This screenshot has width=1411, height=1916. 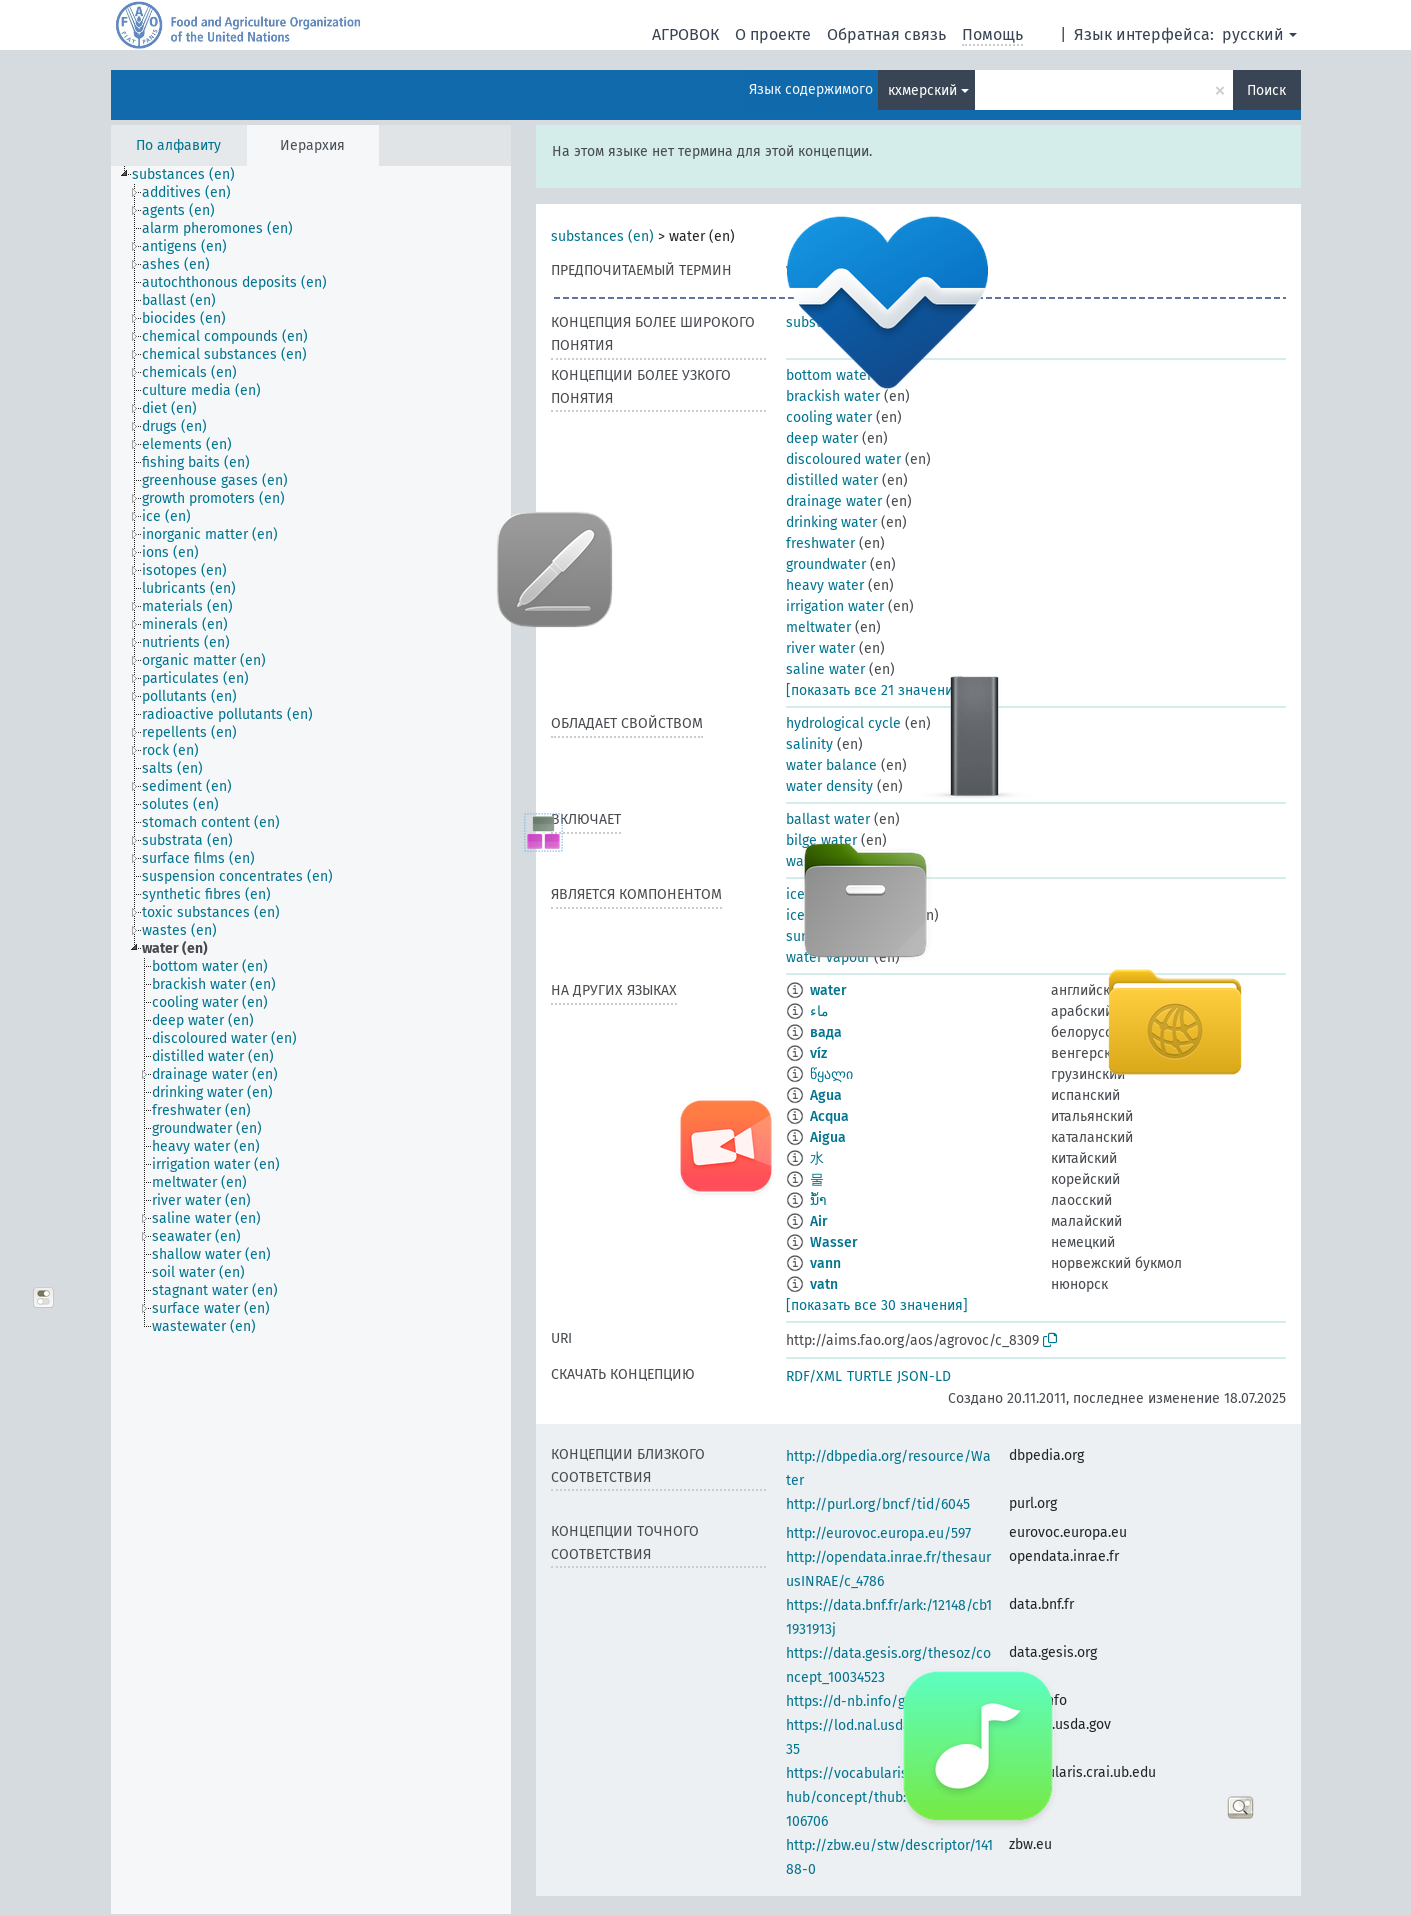 I want to click on iPod nano device connected, so click(x=974, y=738).